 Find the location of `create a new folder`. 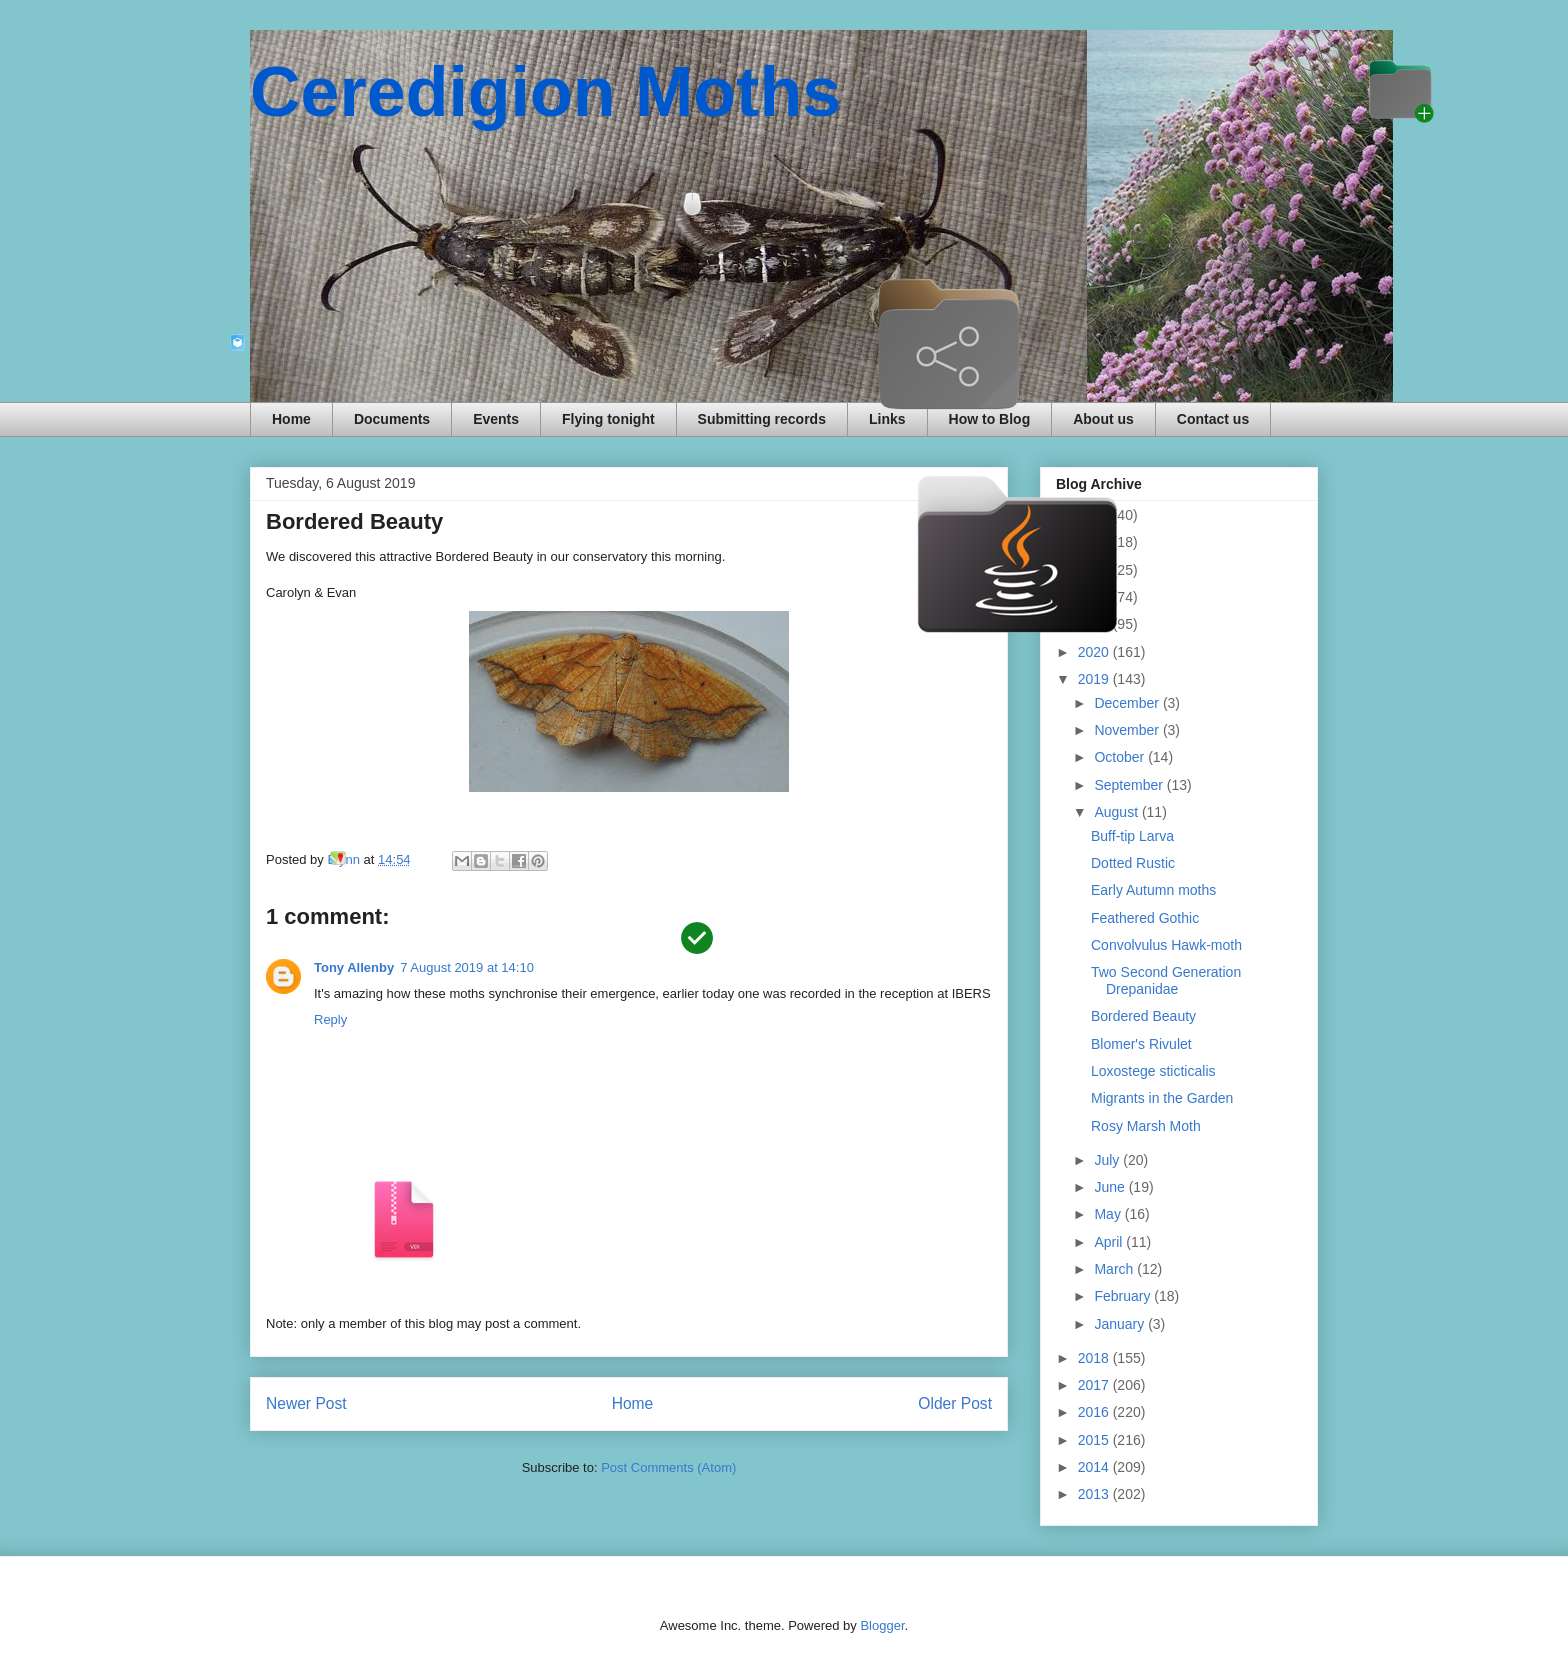

create a new folder is located at coordinates (1400, 89).